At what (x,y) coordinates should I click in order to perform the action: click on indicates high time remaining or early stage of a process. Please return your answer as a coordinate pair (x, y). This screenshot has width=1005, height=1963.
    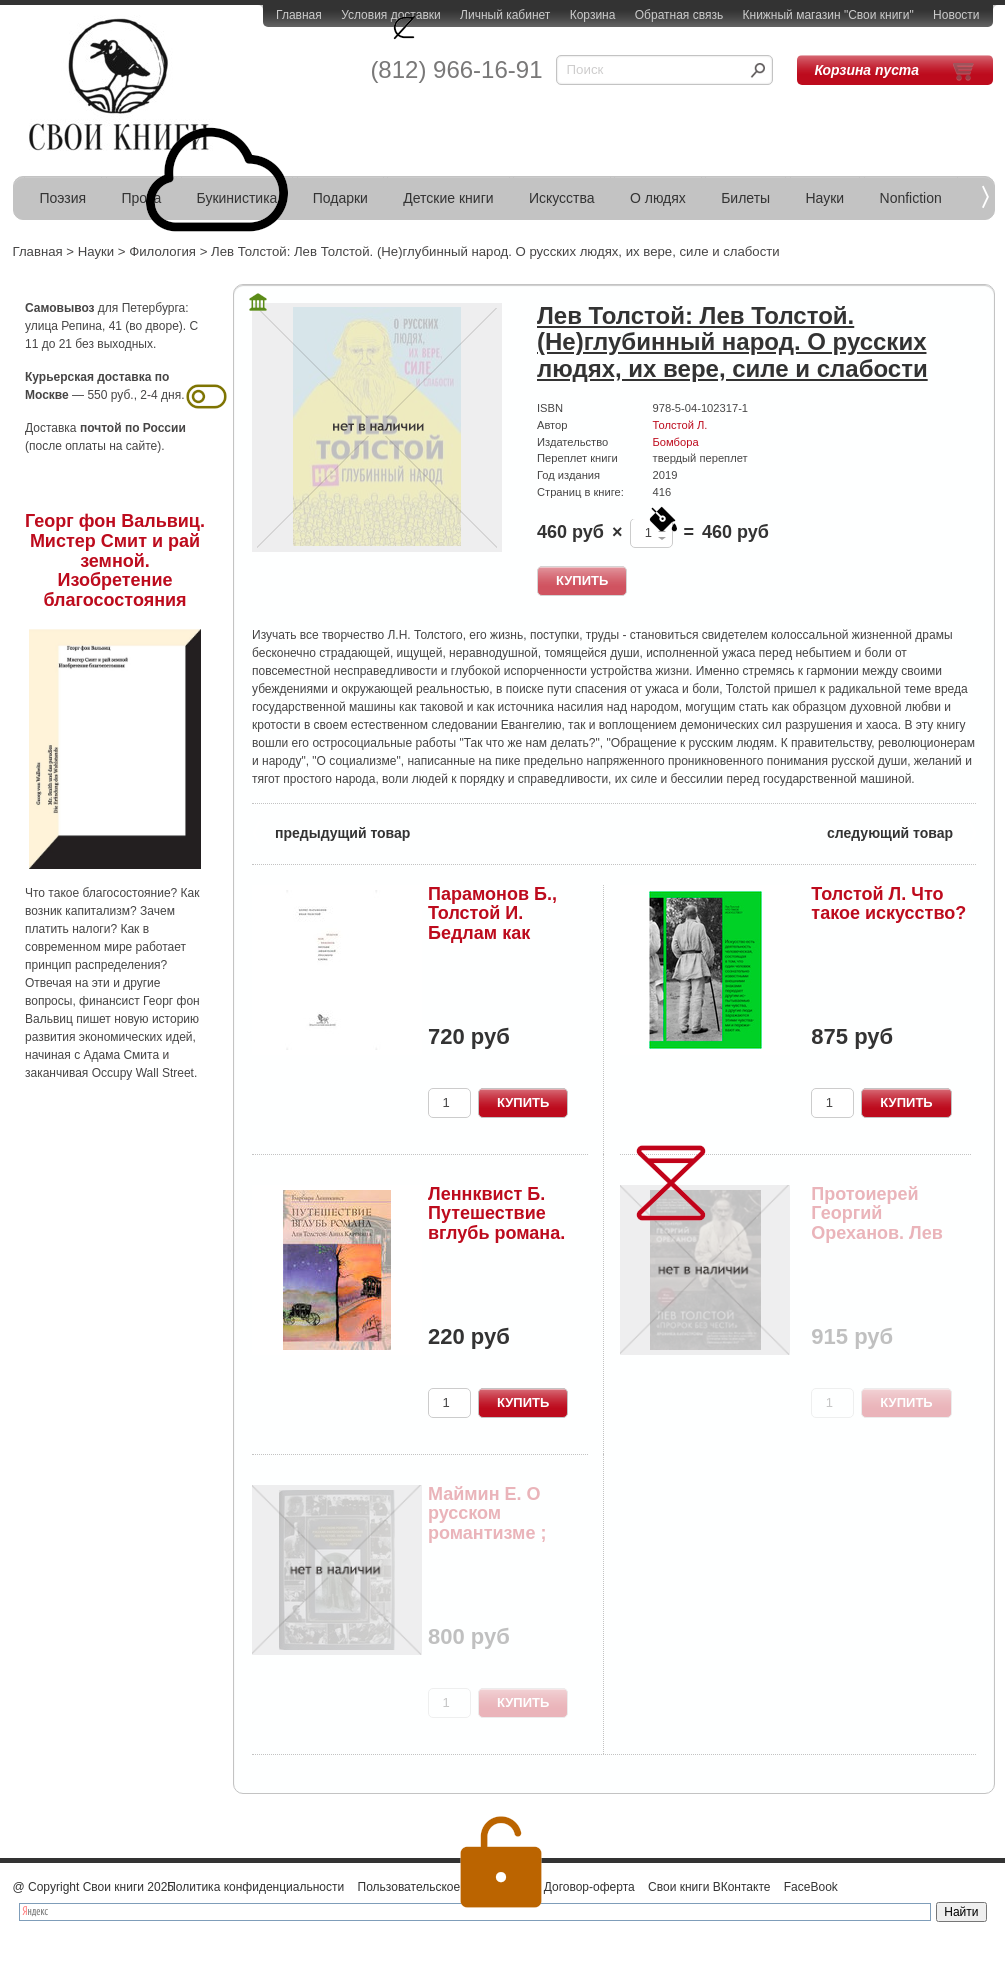
    Looking at the image, I should click on (671, 1183).